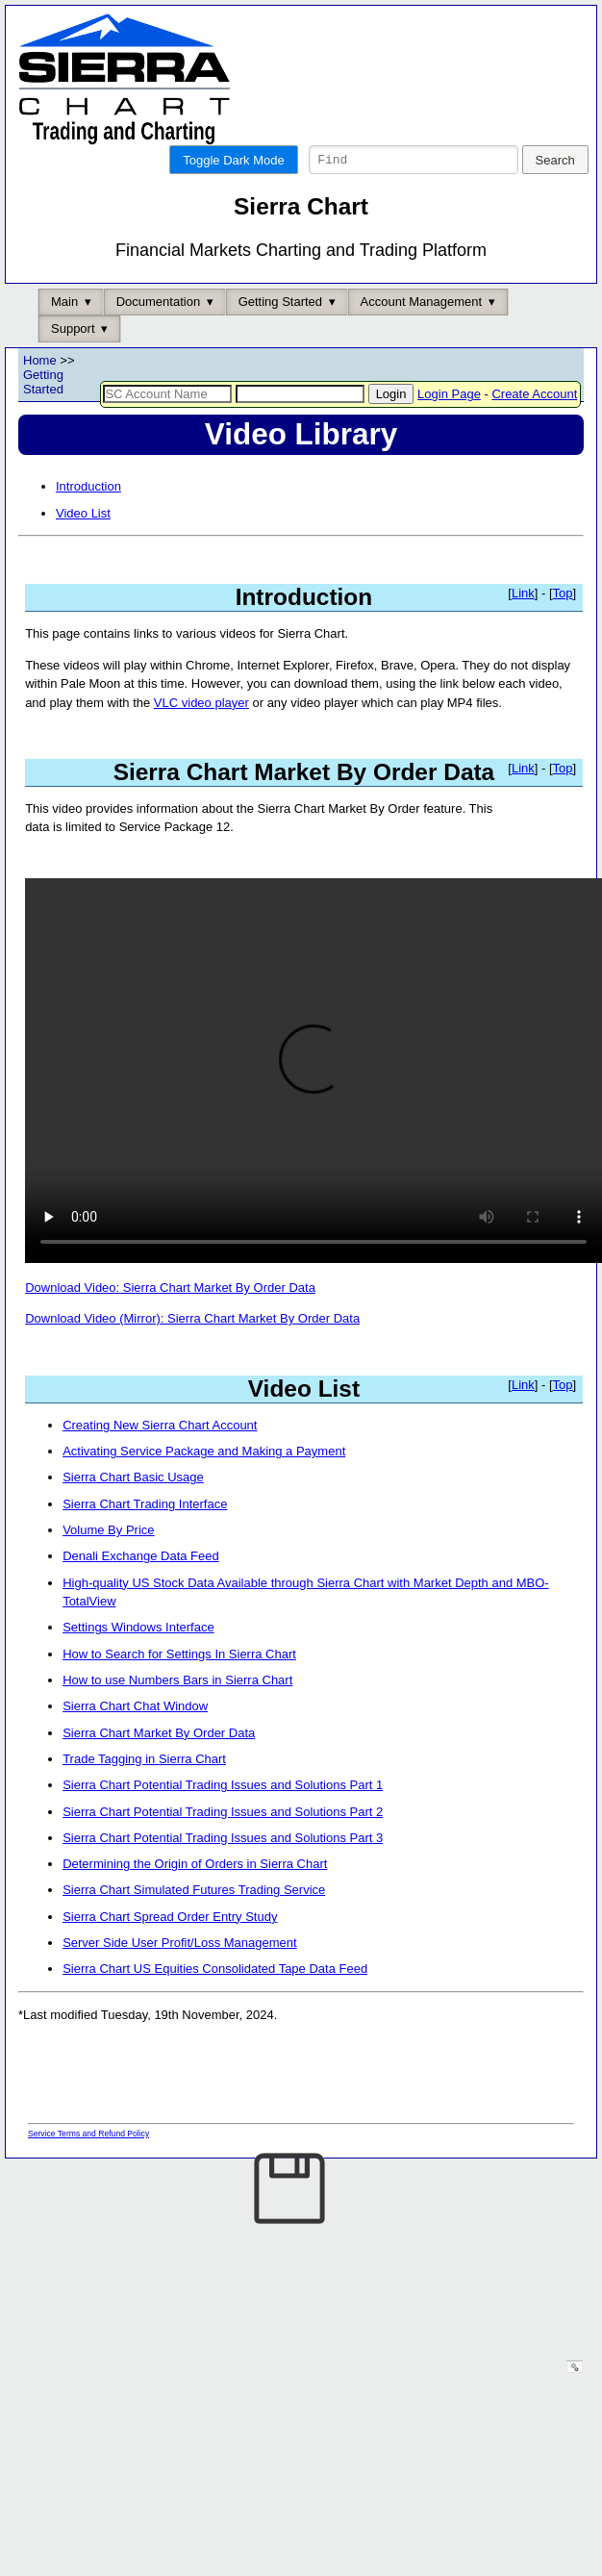 The width and height of the screenshot is (602, 2576). What do you see at coordinates (574, 2366) in the screenshot?
I see `run an executable program or application` at bounding box center [574, 2366].